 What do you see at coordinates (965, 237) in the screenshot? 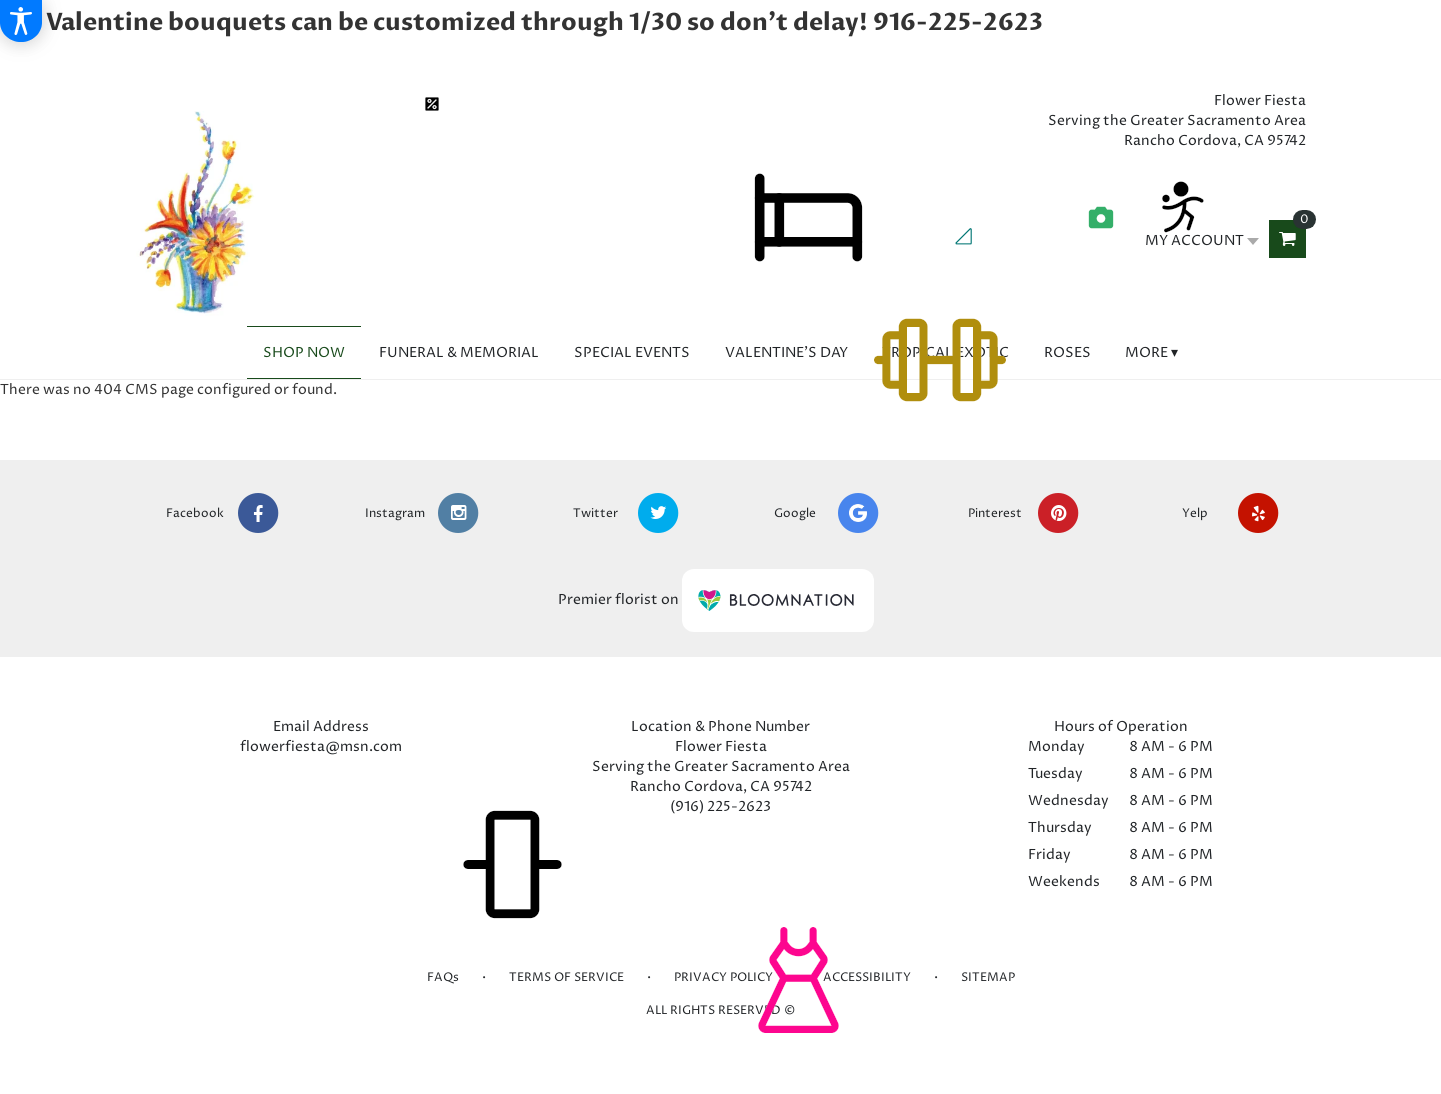
I see `indicates no cellular signal available` at bounding box center [965, 237].